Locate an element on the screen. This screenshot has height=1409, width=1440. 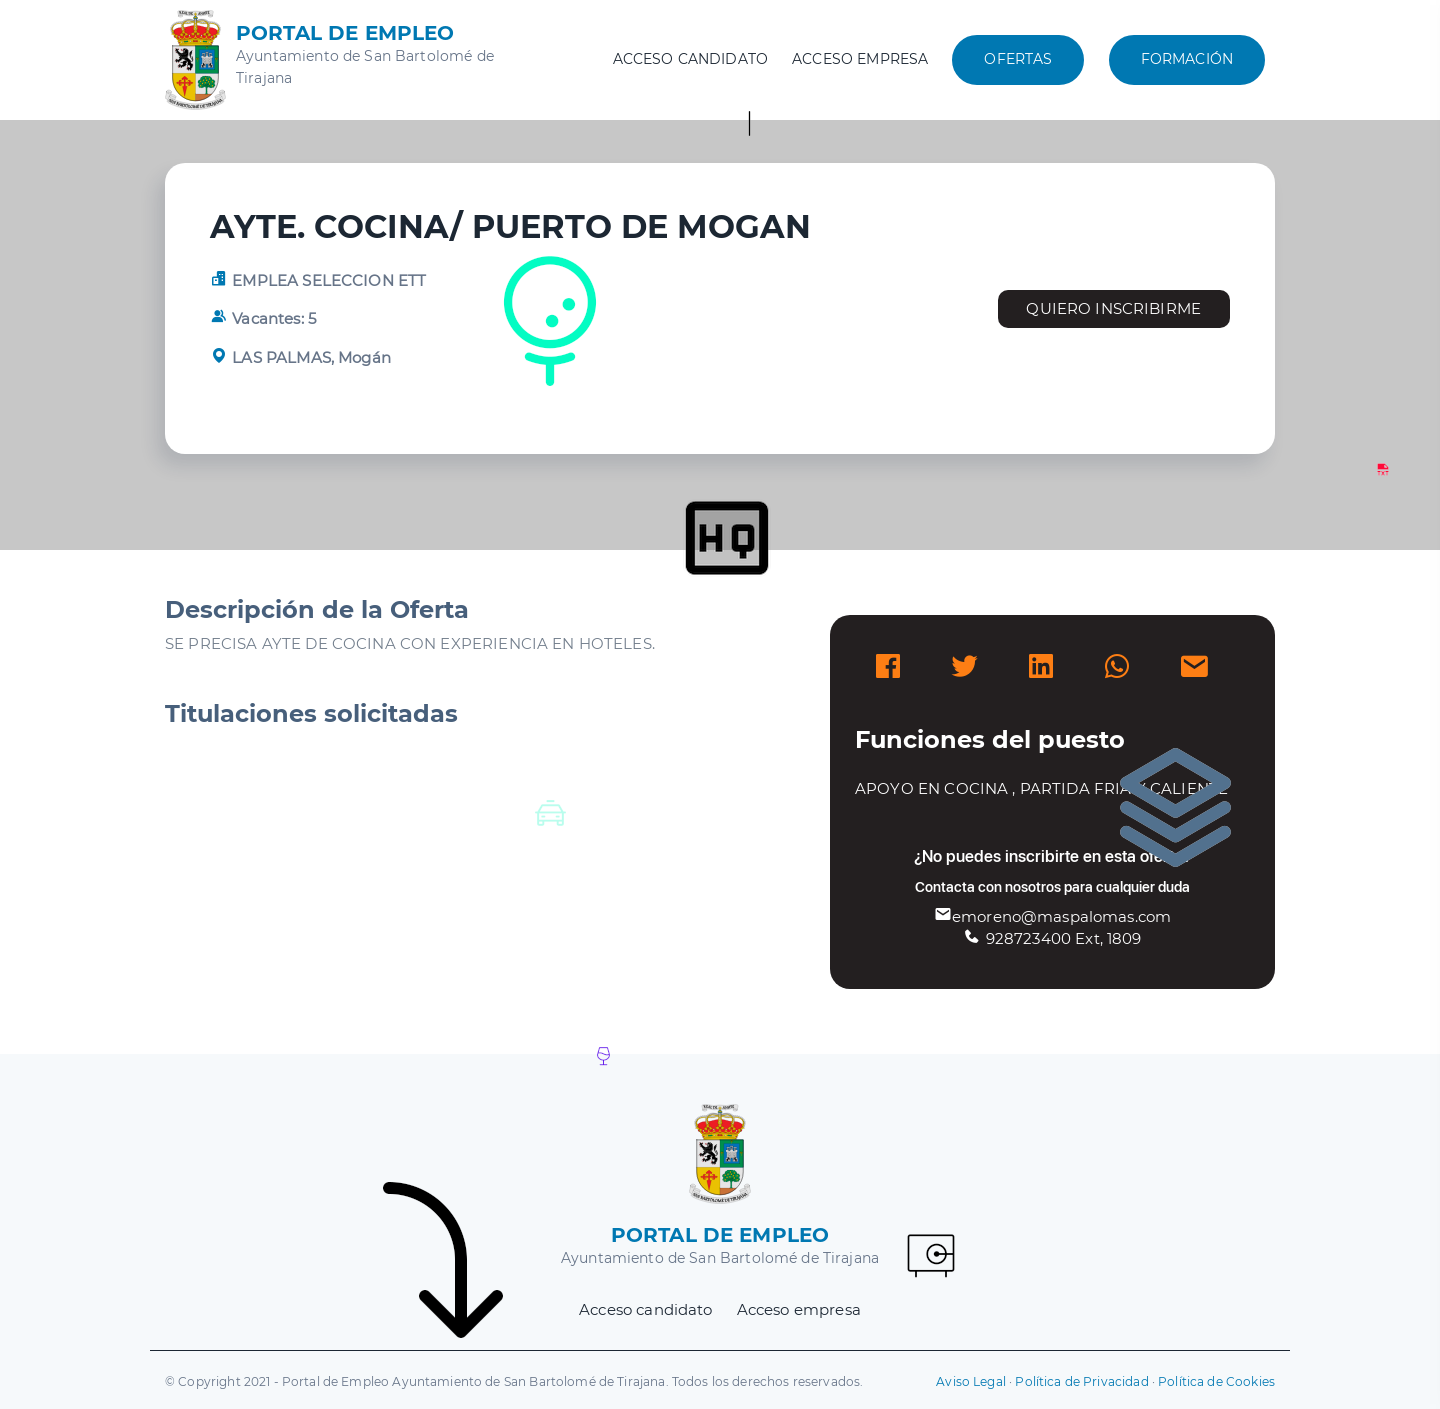
redirect or forward content downward is located at coordinates (443, 1260).